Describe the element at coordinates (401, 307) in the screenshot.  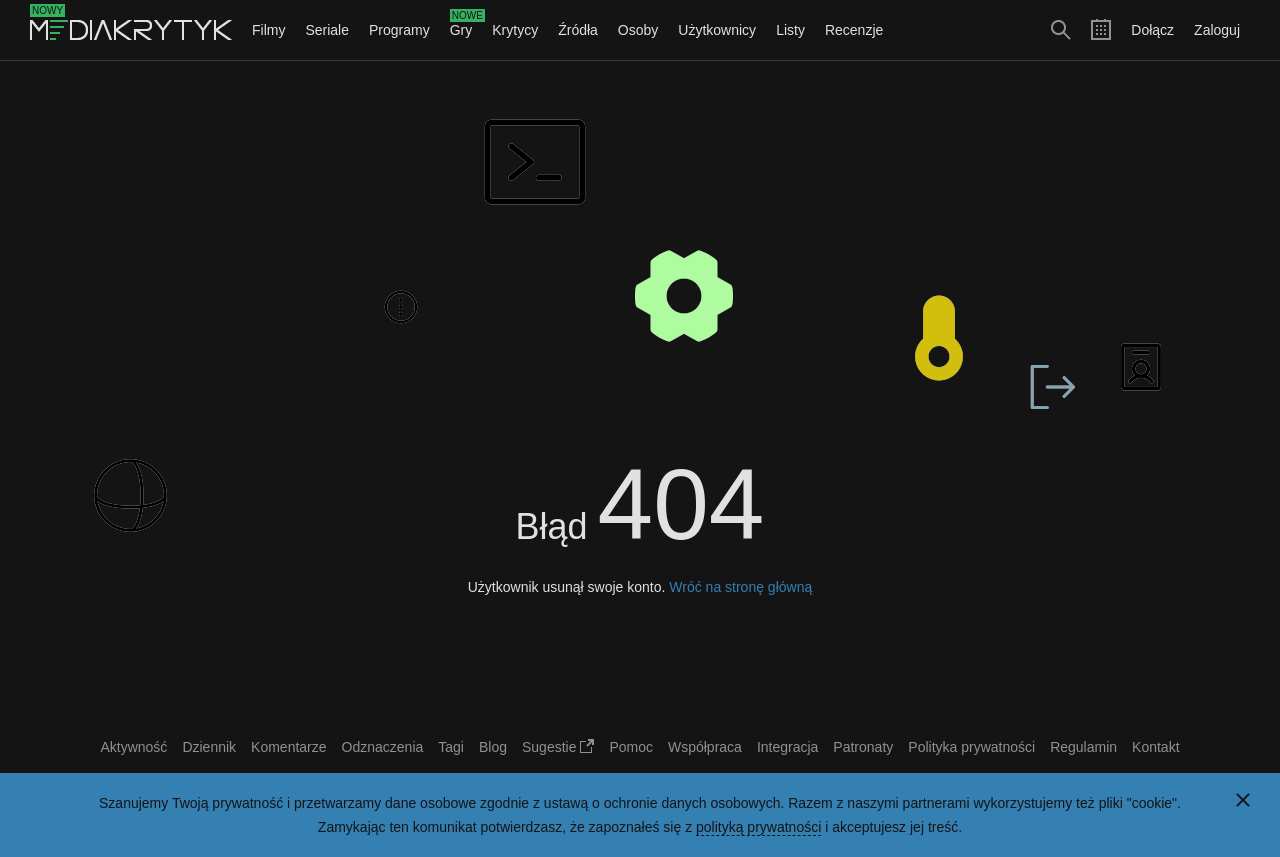
I see `open more options menu` at that location.